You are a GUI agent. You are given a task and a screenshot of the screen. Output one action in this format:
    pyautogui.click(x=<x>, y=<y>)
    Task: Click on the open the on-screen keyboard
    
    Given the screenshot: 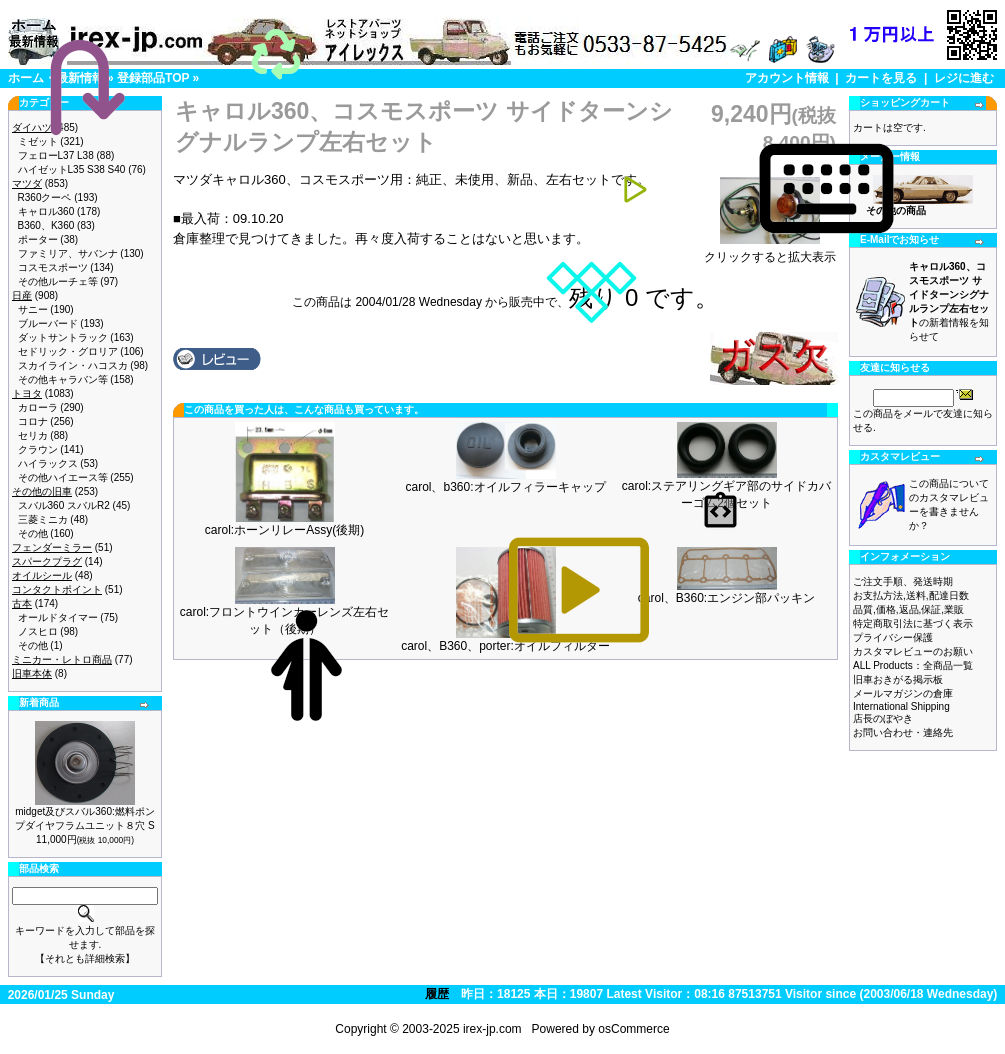 What is the action you would take?
    pyautogui.click(x=826, y=188)
    